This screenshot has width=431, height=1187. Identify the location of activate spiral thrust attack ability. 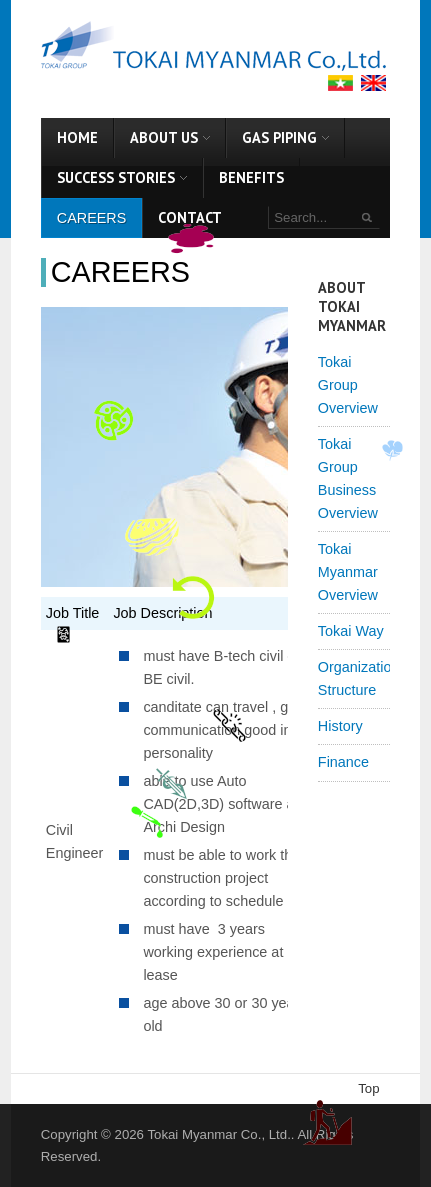
(171, 783).